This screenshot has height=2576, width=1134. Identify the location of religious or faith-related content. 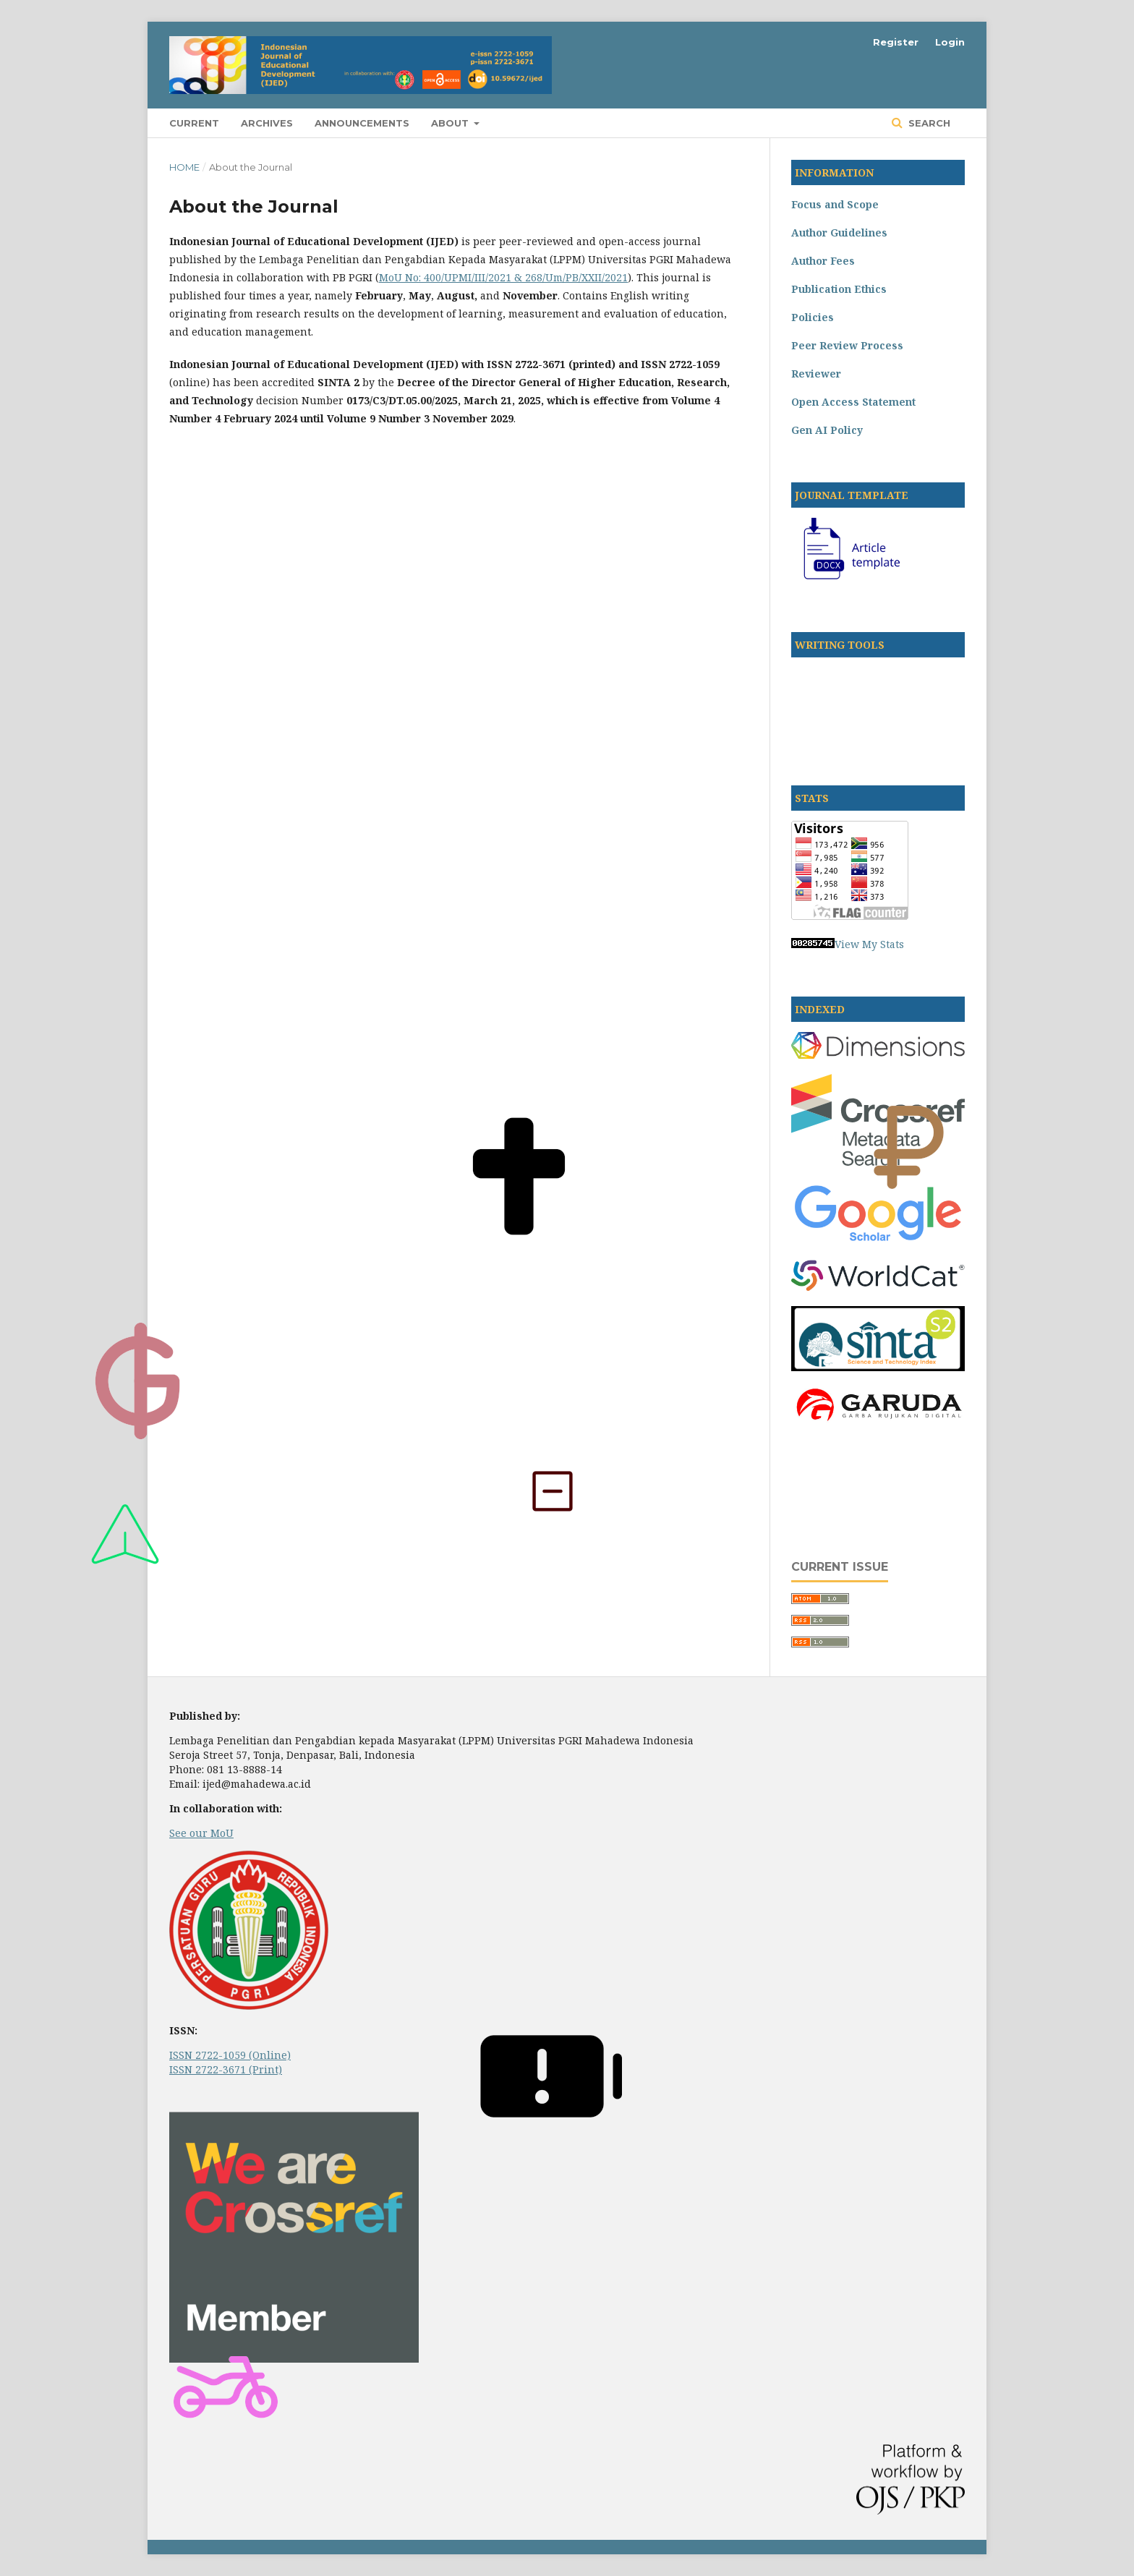
(519, 1176).